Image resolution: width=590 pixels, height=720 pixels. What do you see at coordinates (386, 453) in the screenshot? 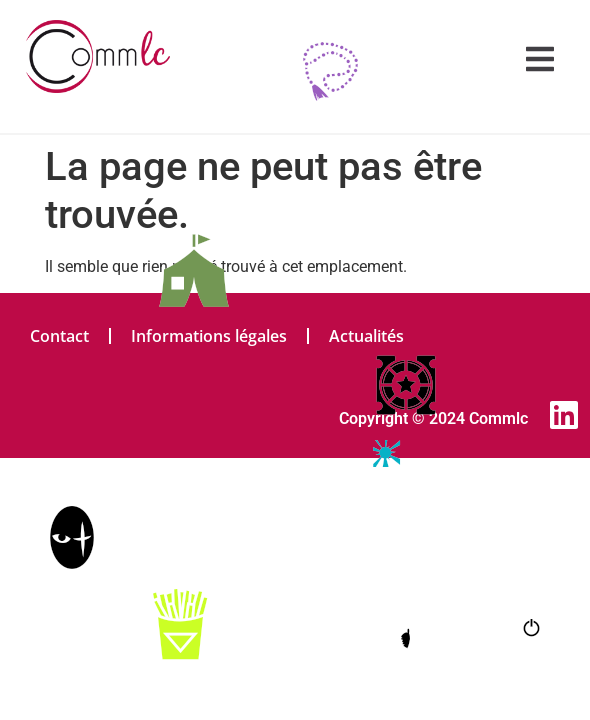
I see `indicates an explosion or blast effect in gameplay` at bounding box center [386, 453].